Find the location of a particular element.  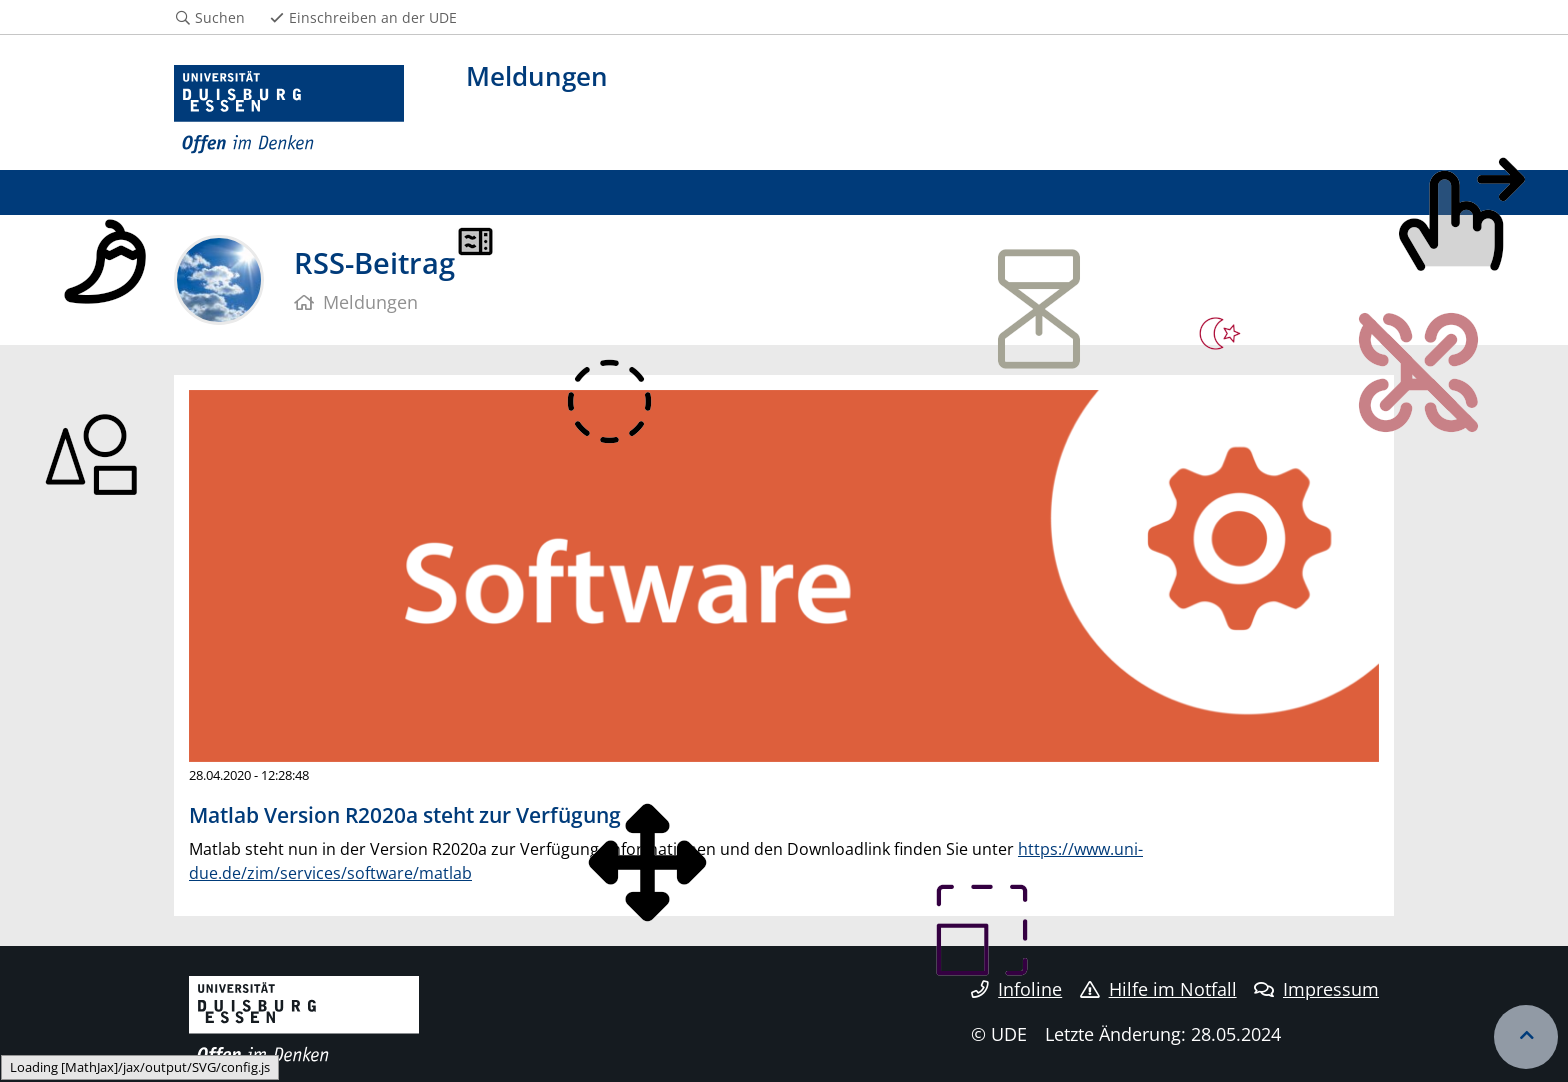

drone connectivity disabled is located at coordinates (1418, 372).